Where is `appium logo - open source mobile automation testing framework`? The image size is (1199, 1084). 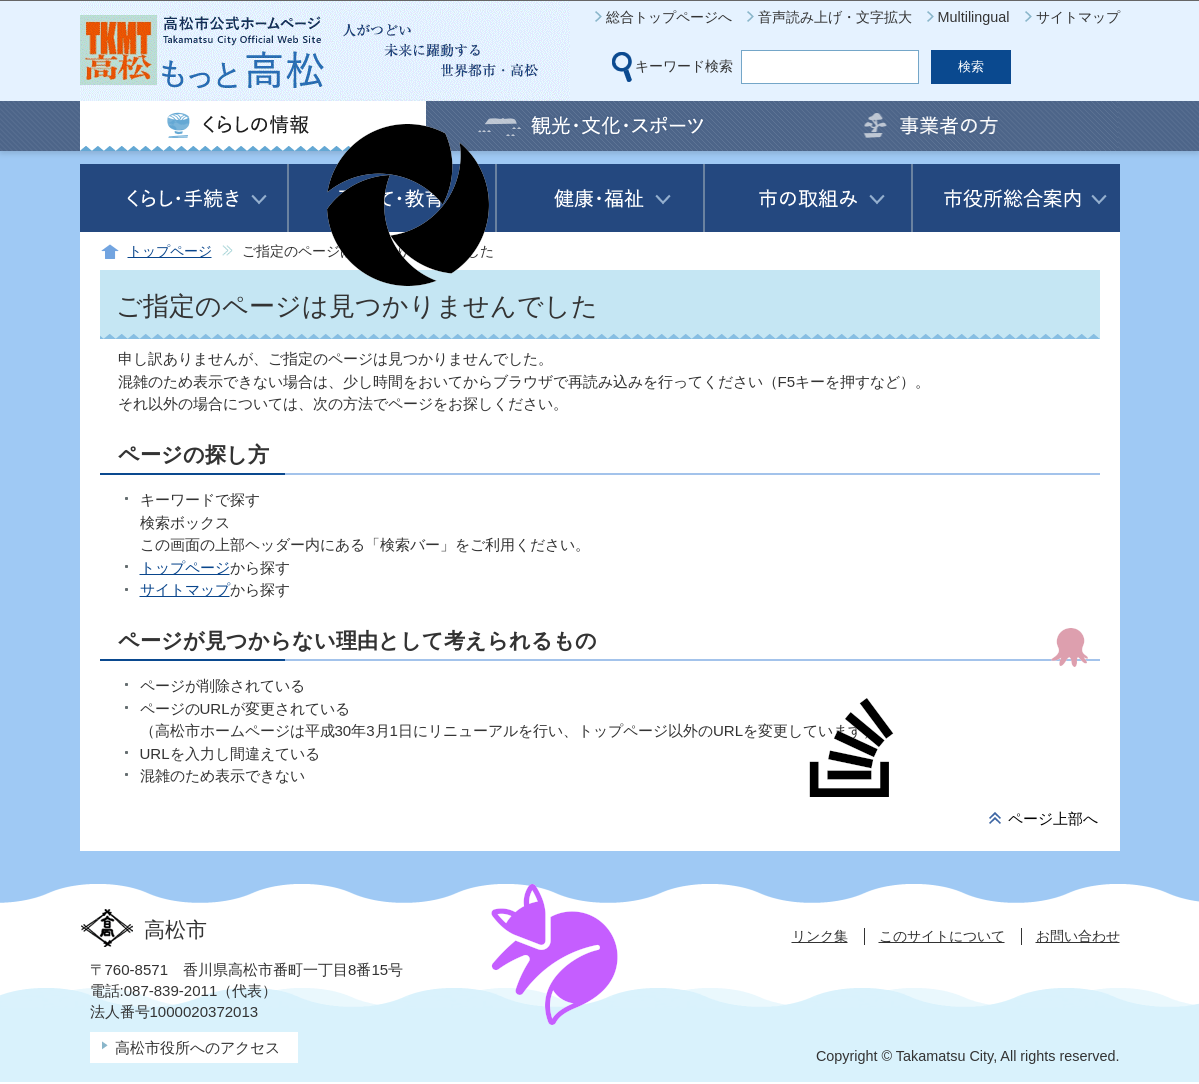 appium logo - open source mobile automation testing framework is located at coordinates (408, 205).